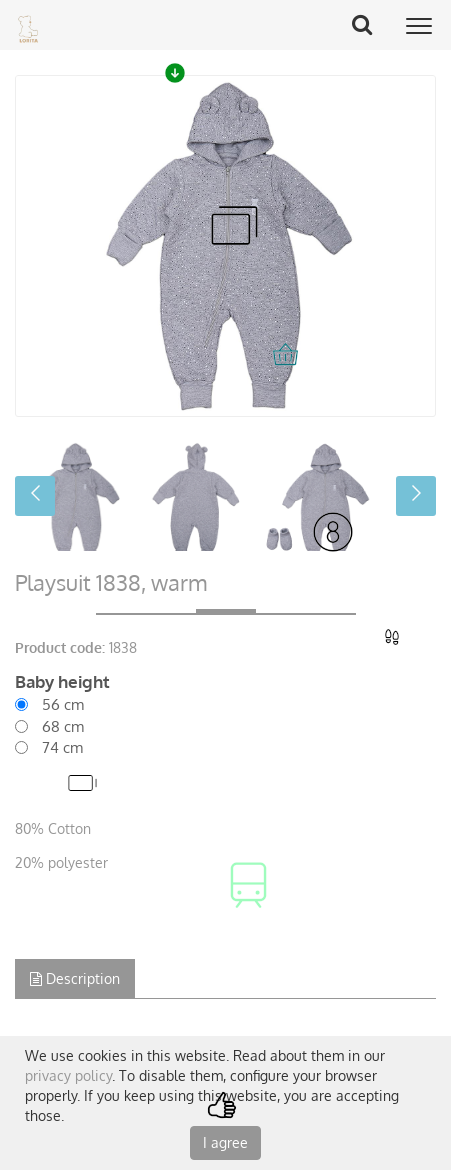 The image size is (451, 1170). Describe the element at coordinates (175, 73) in the screenshot. I see `download file or content` at that location.